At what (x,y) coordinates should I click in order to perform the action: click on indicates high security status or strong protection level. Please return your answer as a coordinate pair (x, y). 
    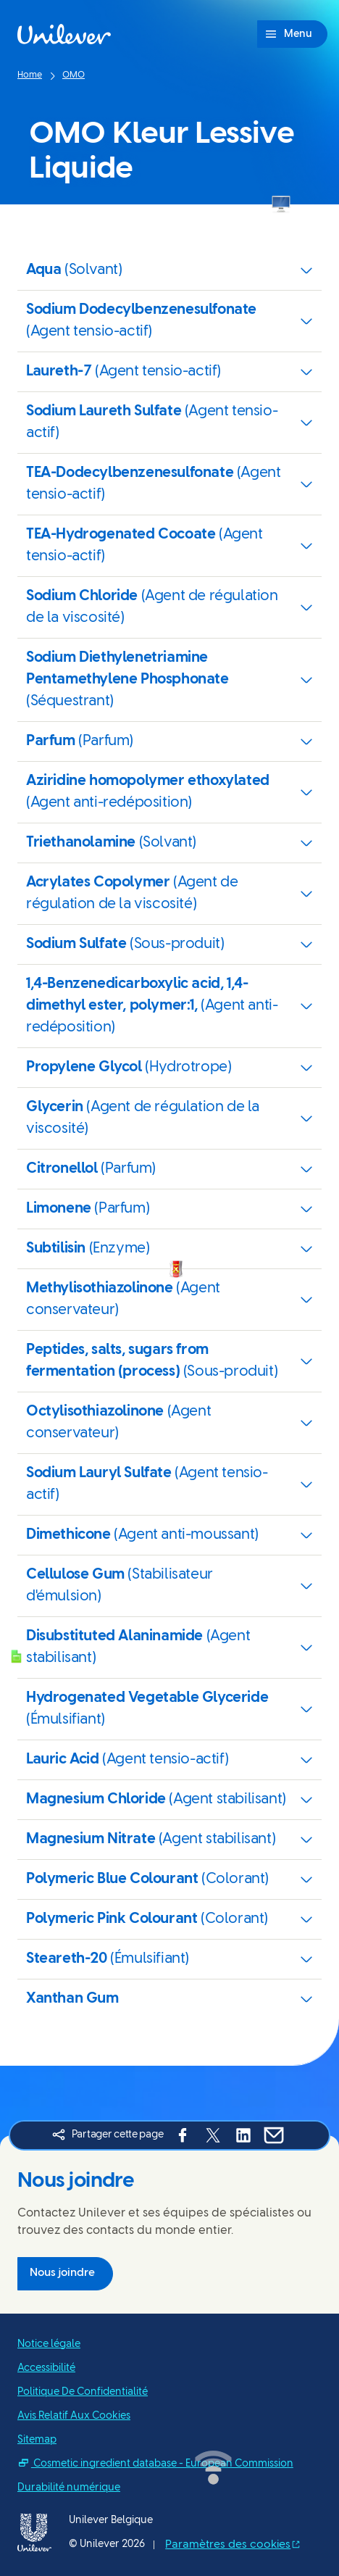
    Looking at the image, I should click on (176, 1269).